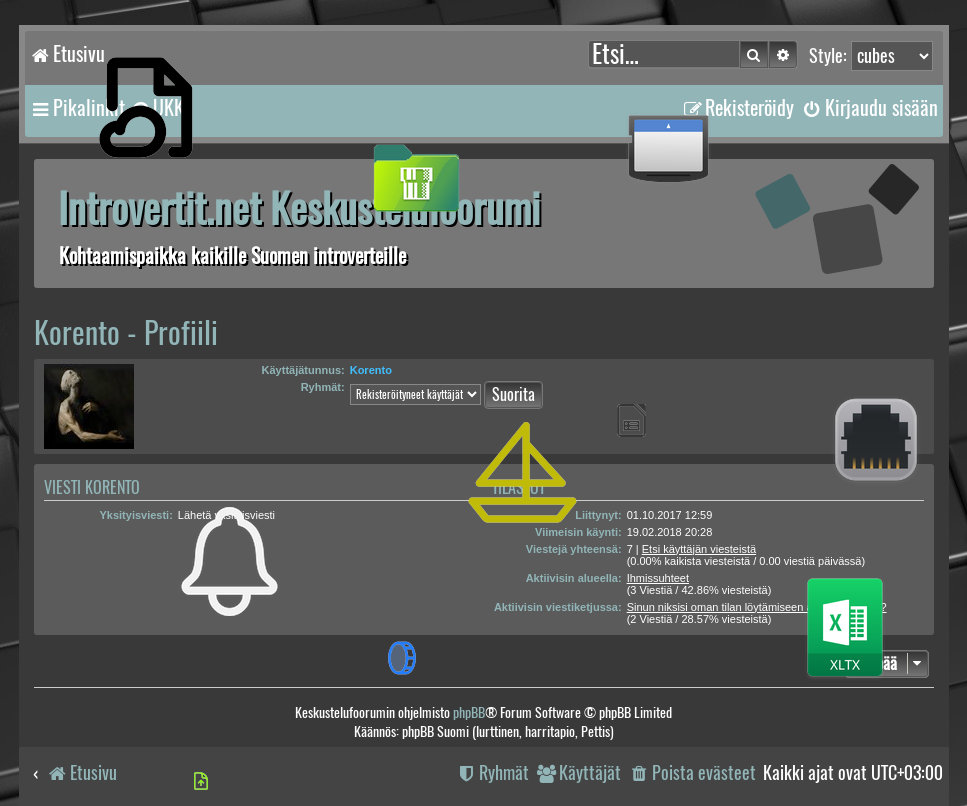 This screenshot has width=967, height=806. I want to click on excel spreadsheet template file, so click(845, 629).